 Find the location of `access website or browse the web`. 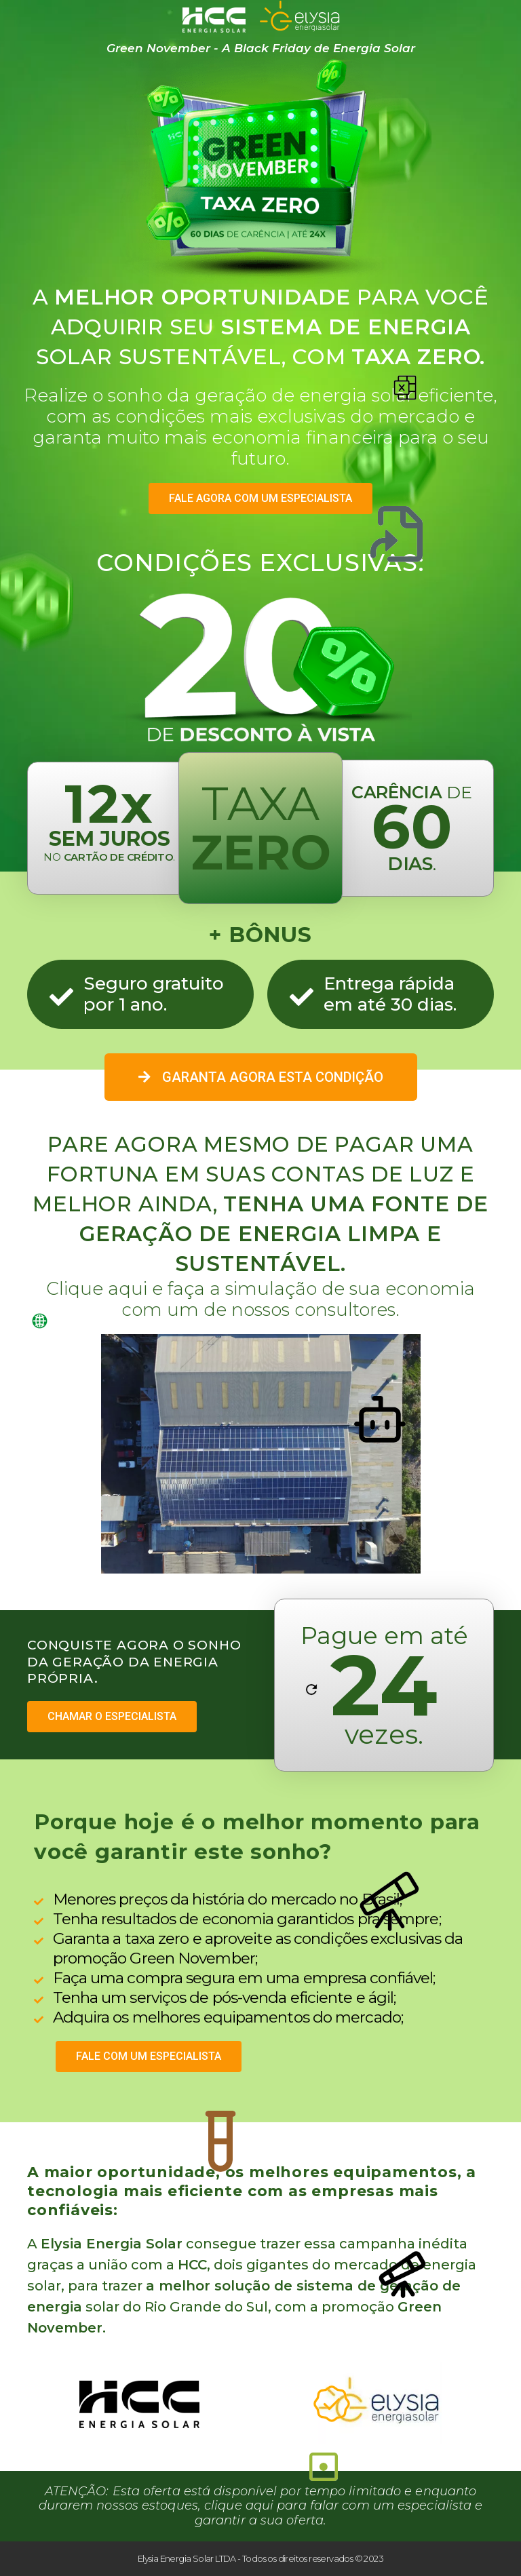

access website or browse the web is located at coordinates (39, 1321).